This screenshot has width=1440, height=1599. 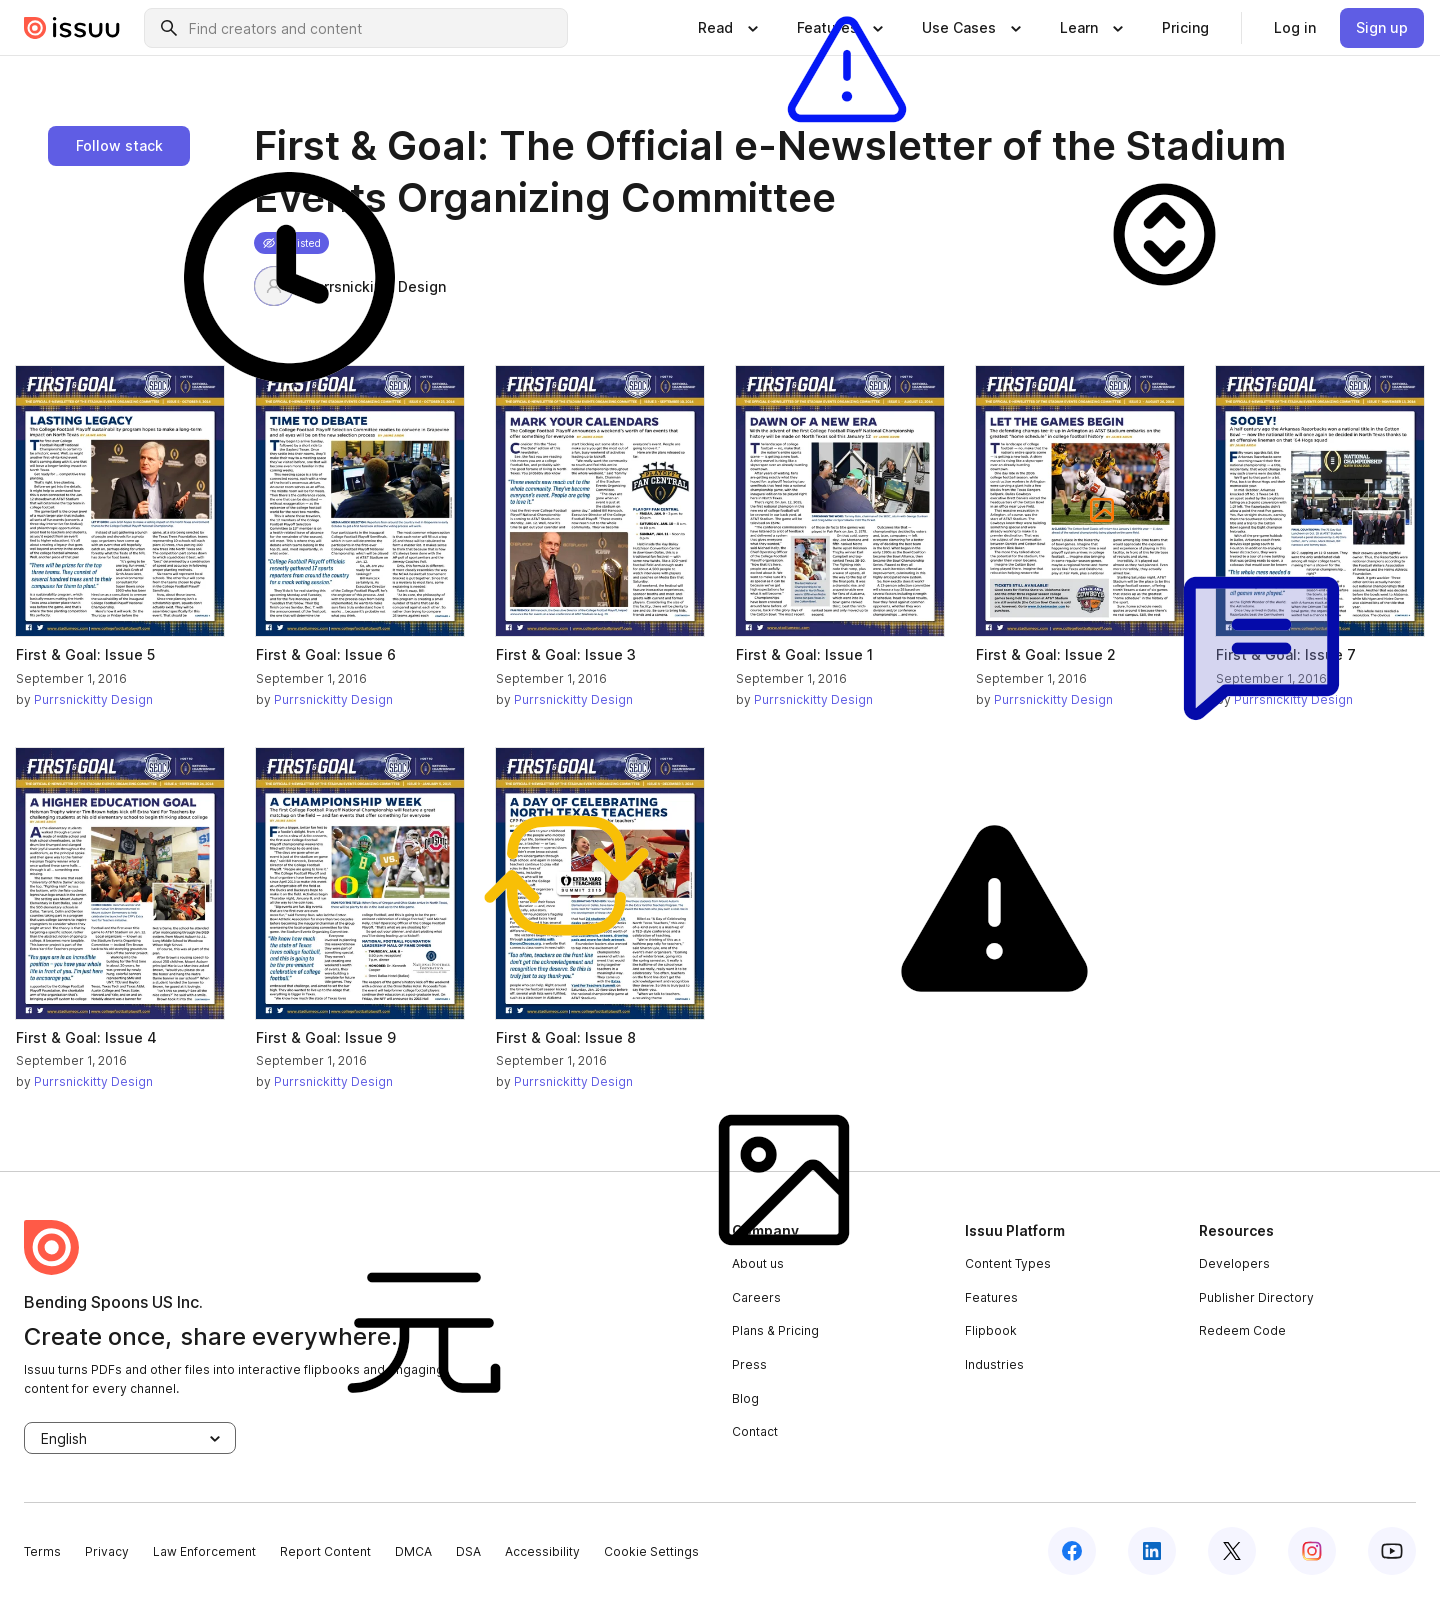 What do you see at coordinates (847, 68) in the screenshot?
I see `indicates a warning or caution state` at bounding box center [847, 68].